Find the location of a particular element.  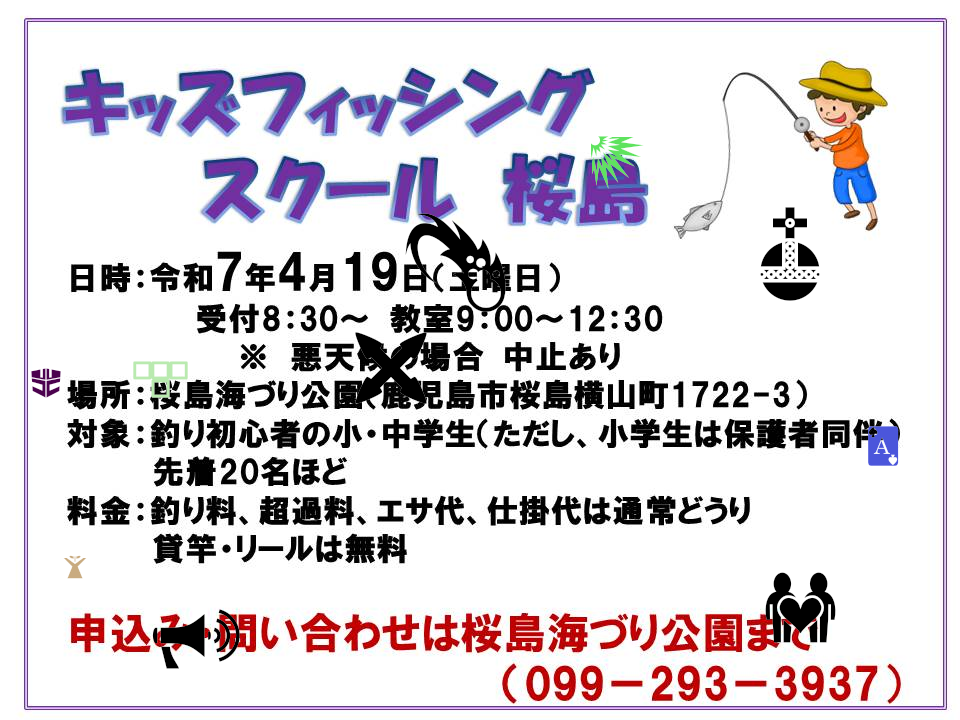

indicates a romantic relationship or couple status is located at coordinates (800, 607).